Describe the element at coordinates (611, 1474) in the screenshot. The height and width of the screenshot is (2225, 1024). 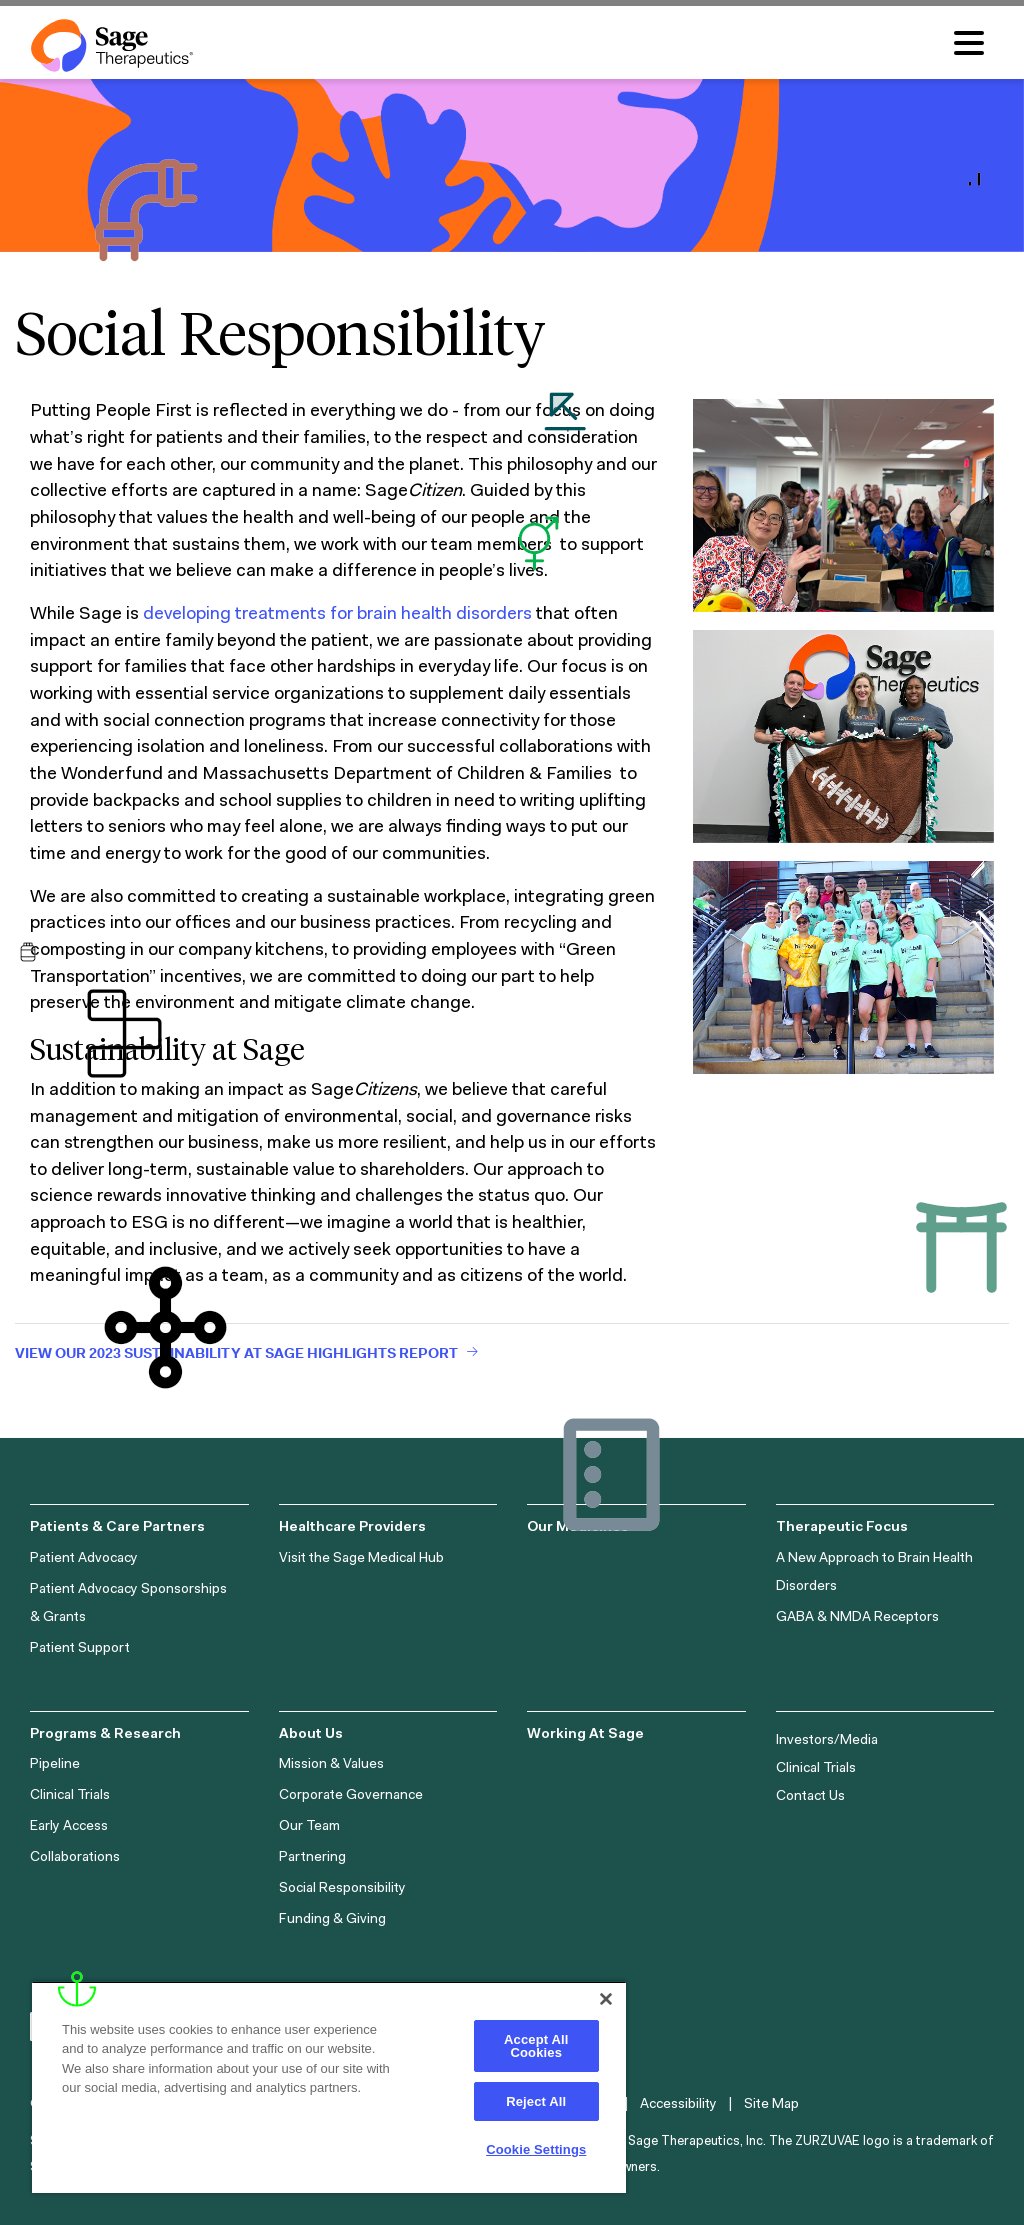
I see `view or open film script` at that location.